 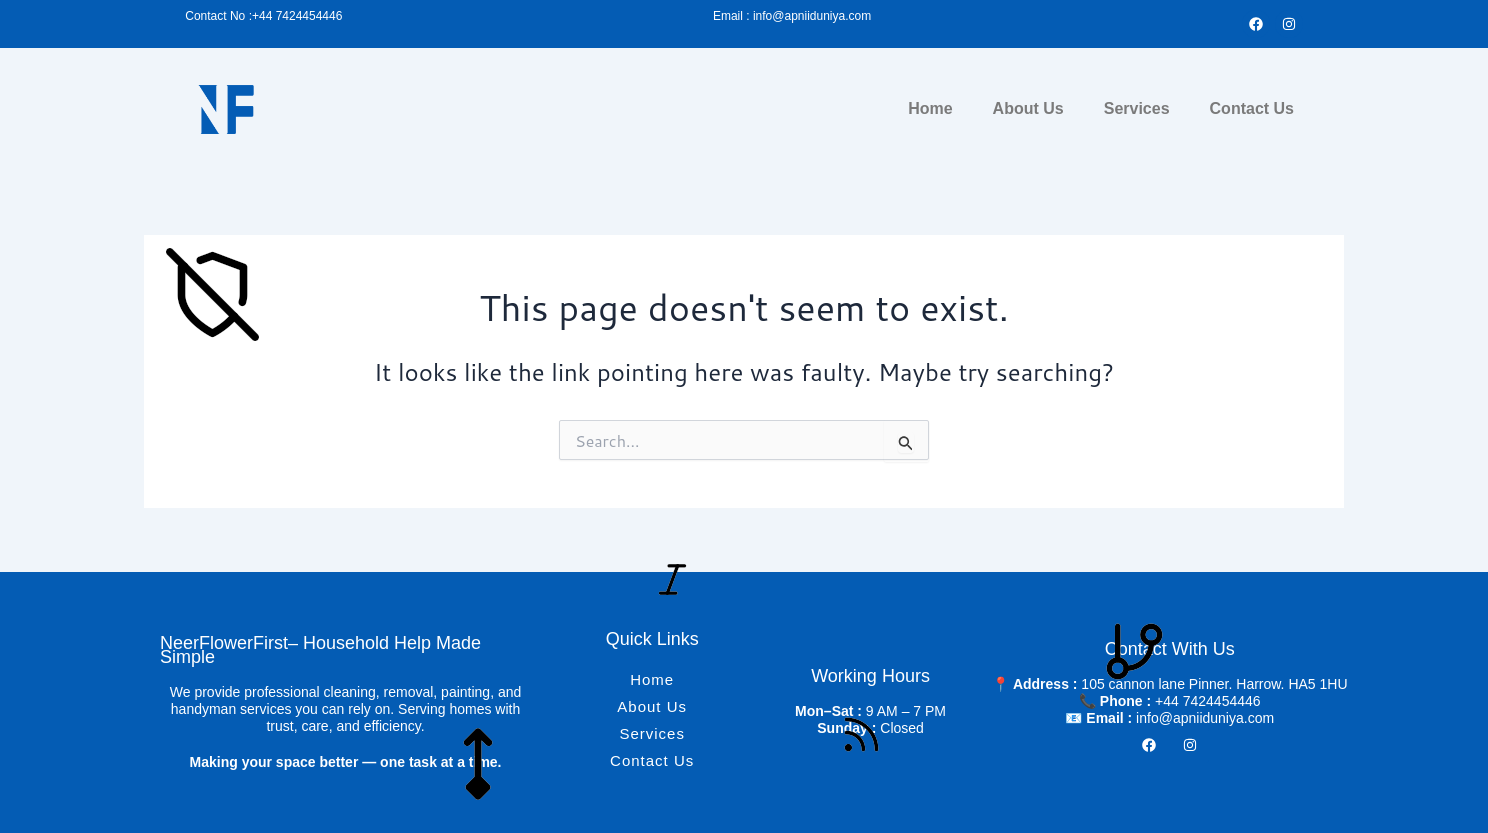 What do you see at coordinates (1134, 651) in the screenshot?
I see `view repository branches` at bounding box center [1134, 651].